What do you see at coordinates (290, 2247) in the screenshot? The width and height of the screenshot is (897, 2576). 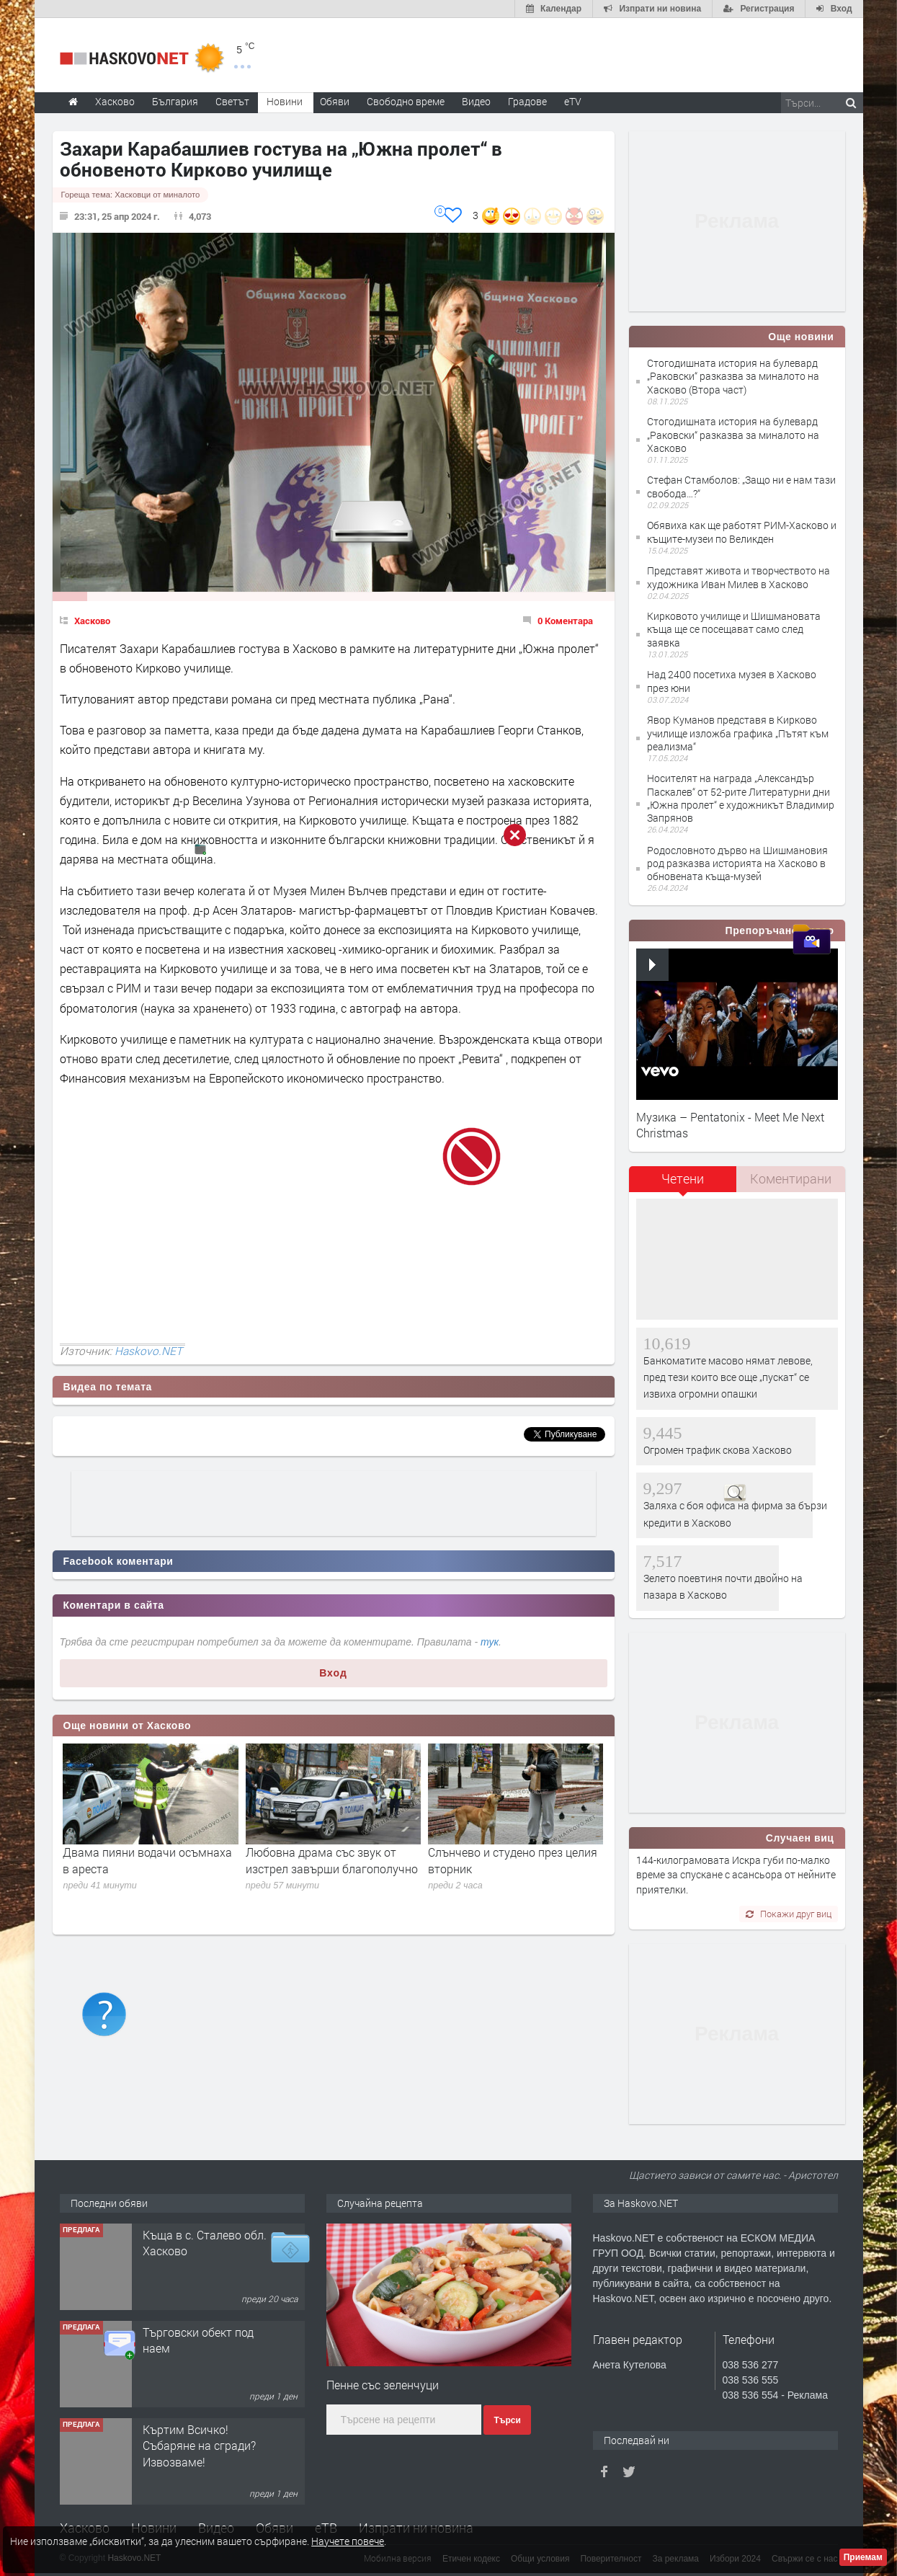 I see `access your public folder` at bounding box center [290, 2247].